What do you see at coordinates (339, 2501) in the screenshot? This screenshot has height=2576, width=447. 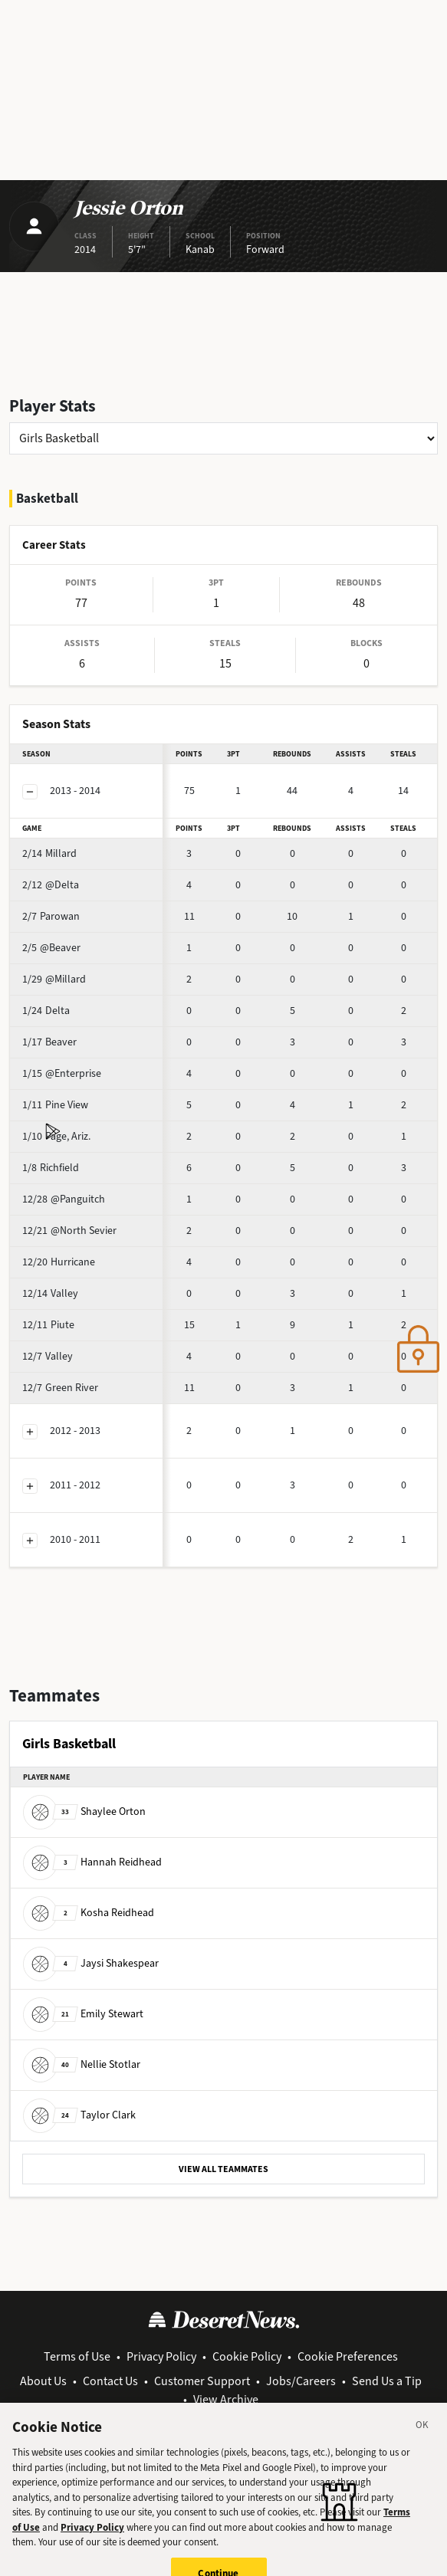 I see `access castle or fortress-themed content` at bounding box center [339, 2501].